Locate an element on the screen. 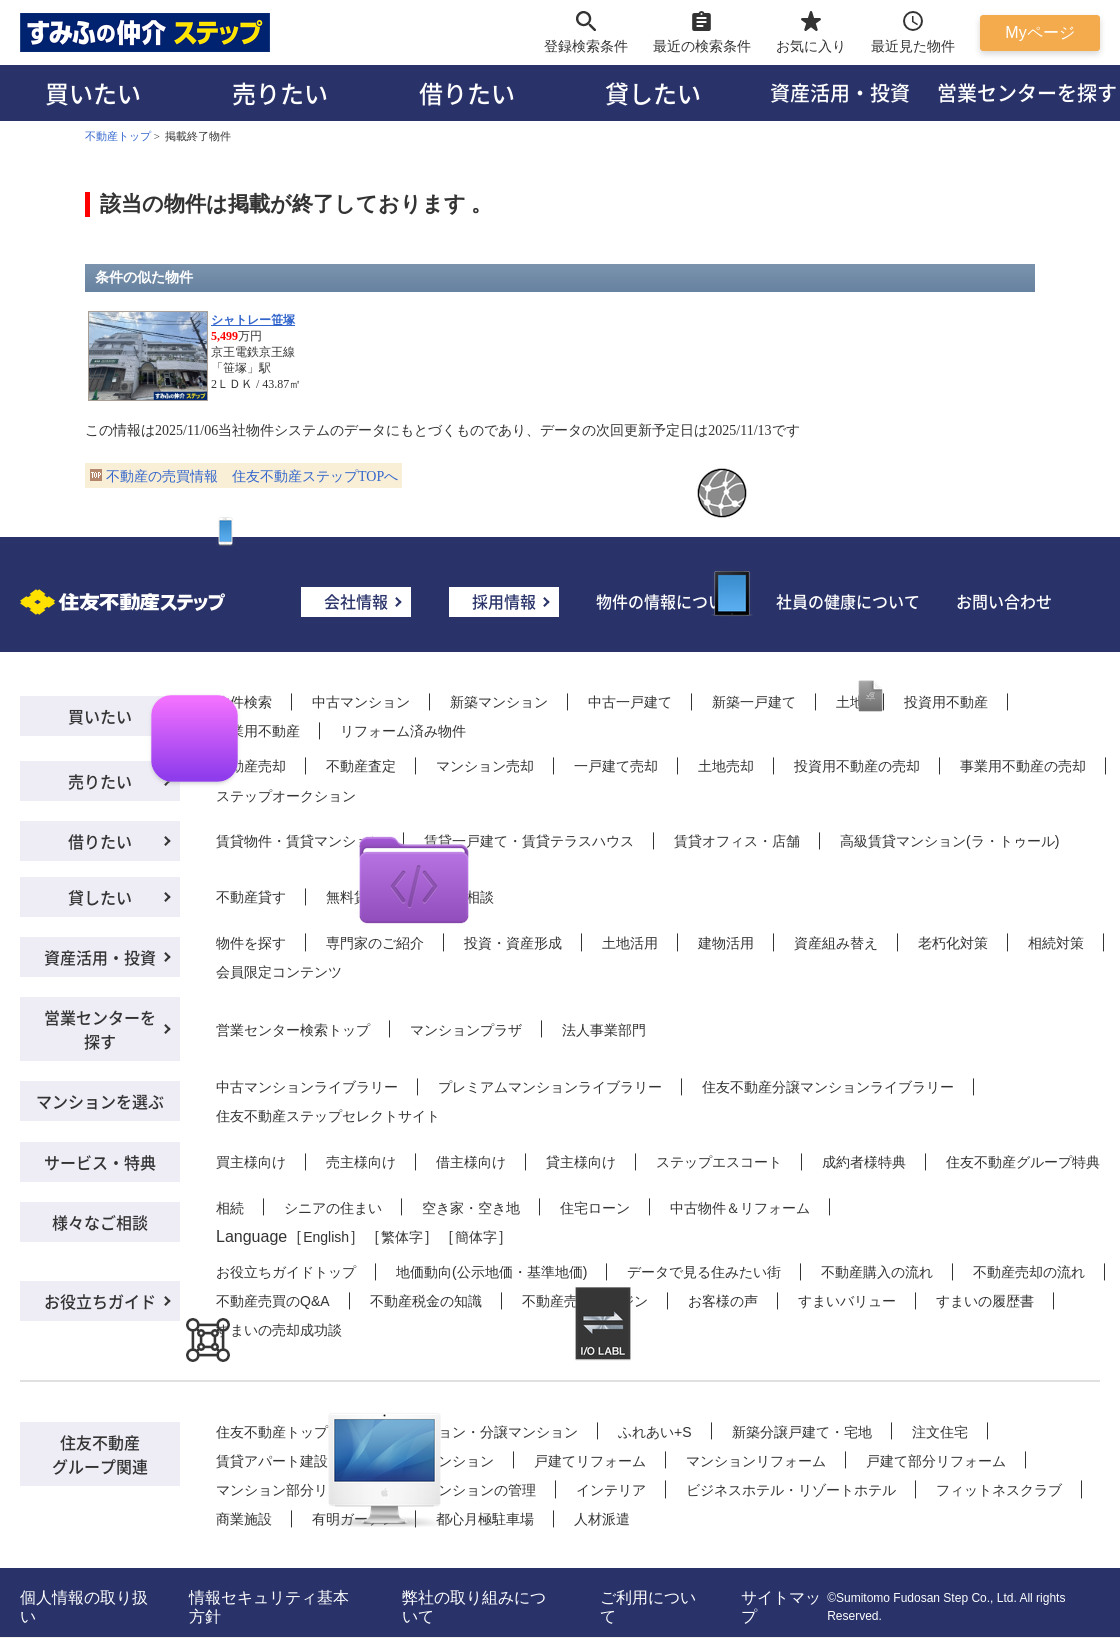 This screenshot has height=1638, width=1120. configure audio input/output settings in GarageBand is located at coordinates (603, 1325).